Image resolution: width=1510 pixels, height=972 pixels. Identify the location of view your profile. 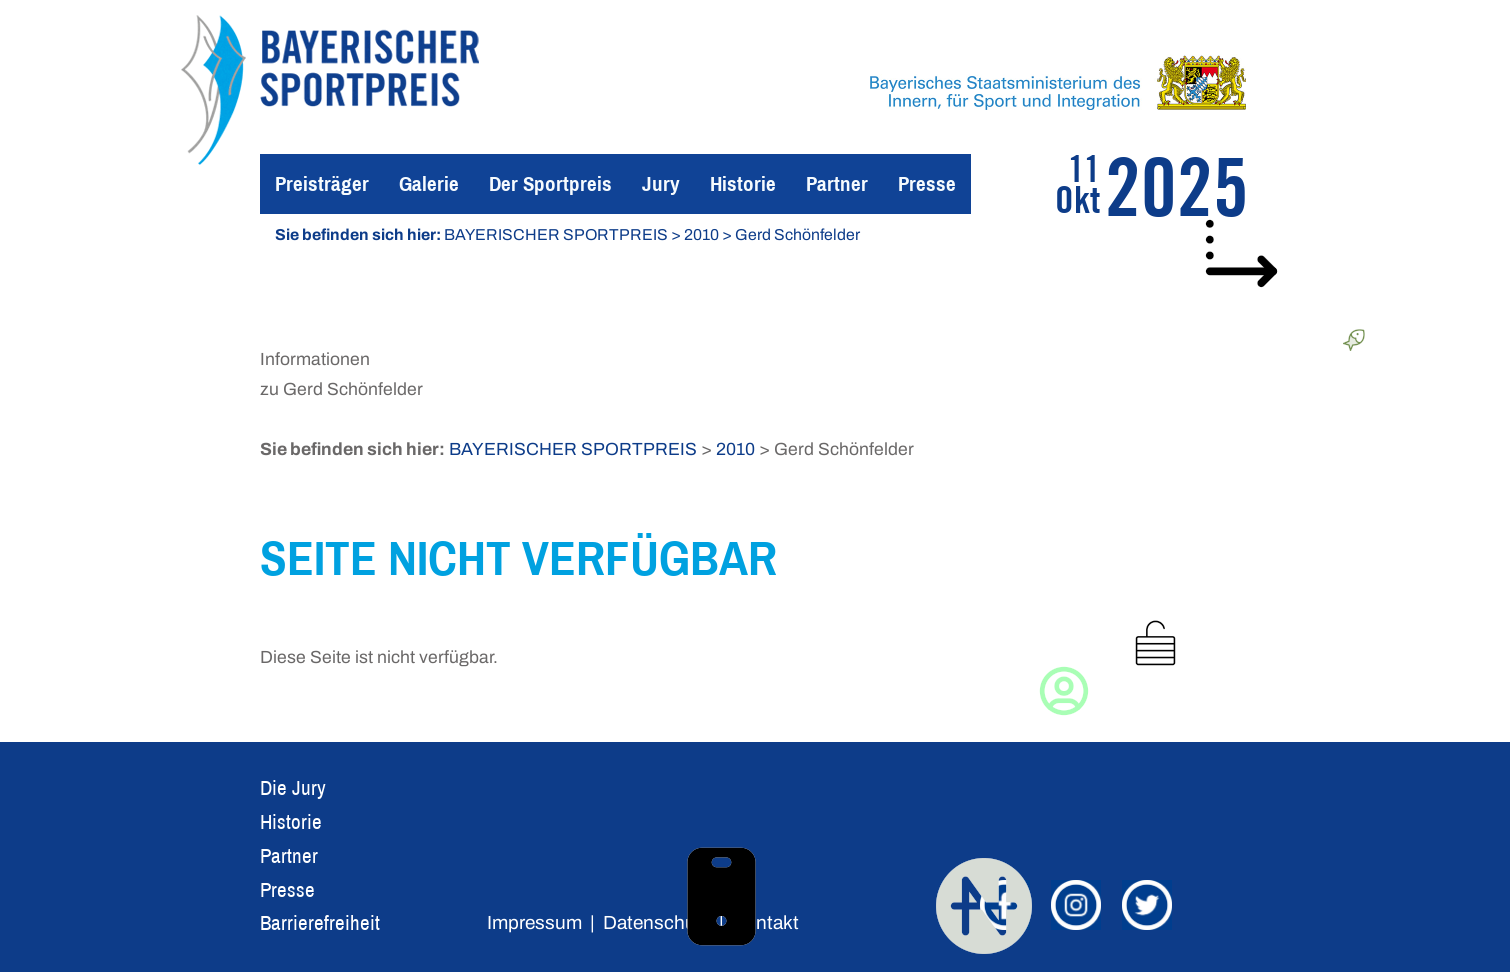
(1064, 691).